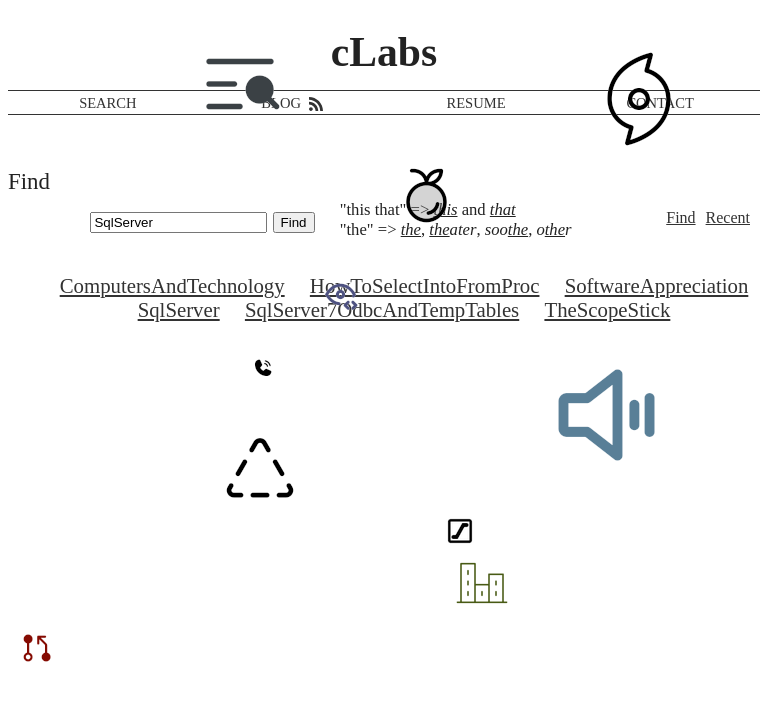  Describe the element at coordinates (260, 469) in the screenshot. I see `indicates a draft or incomplete state` at that location.